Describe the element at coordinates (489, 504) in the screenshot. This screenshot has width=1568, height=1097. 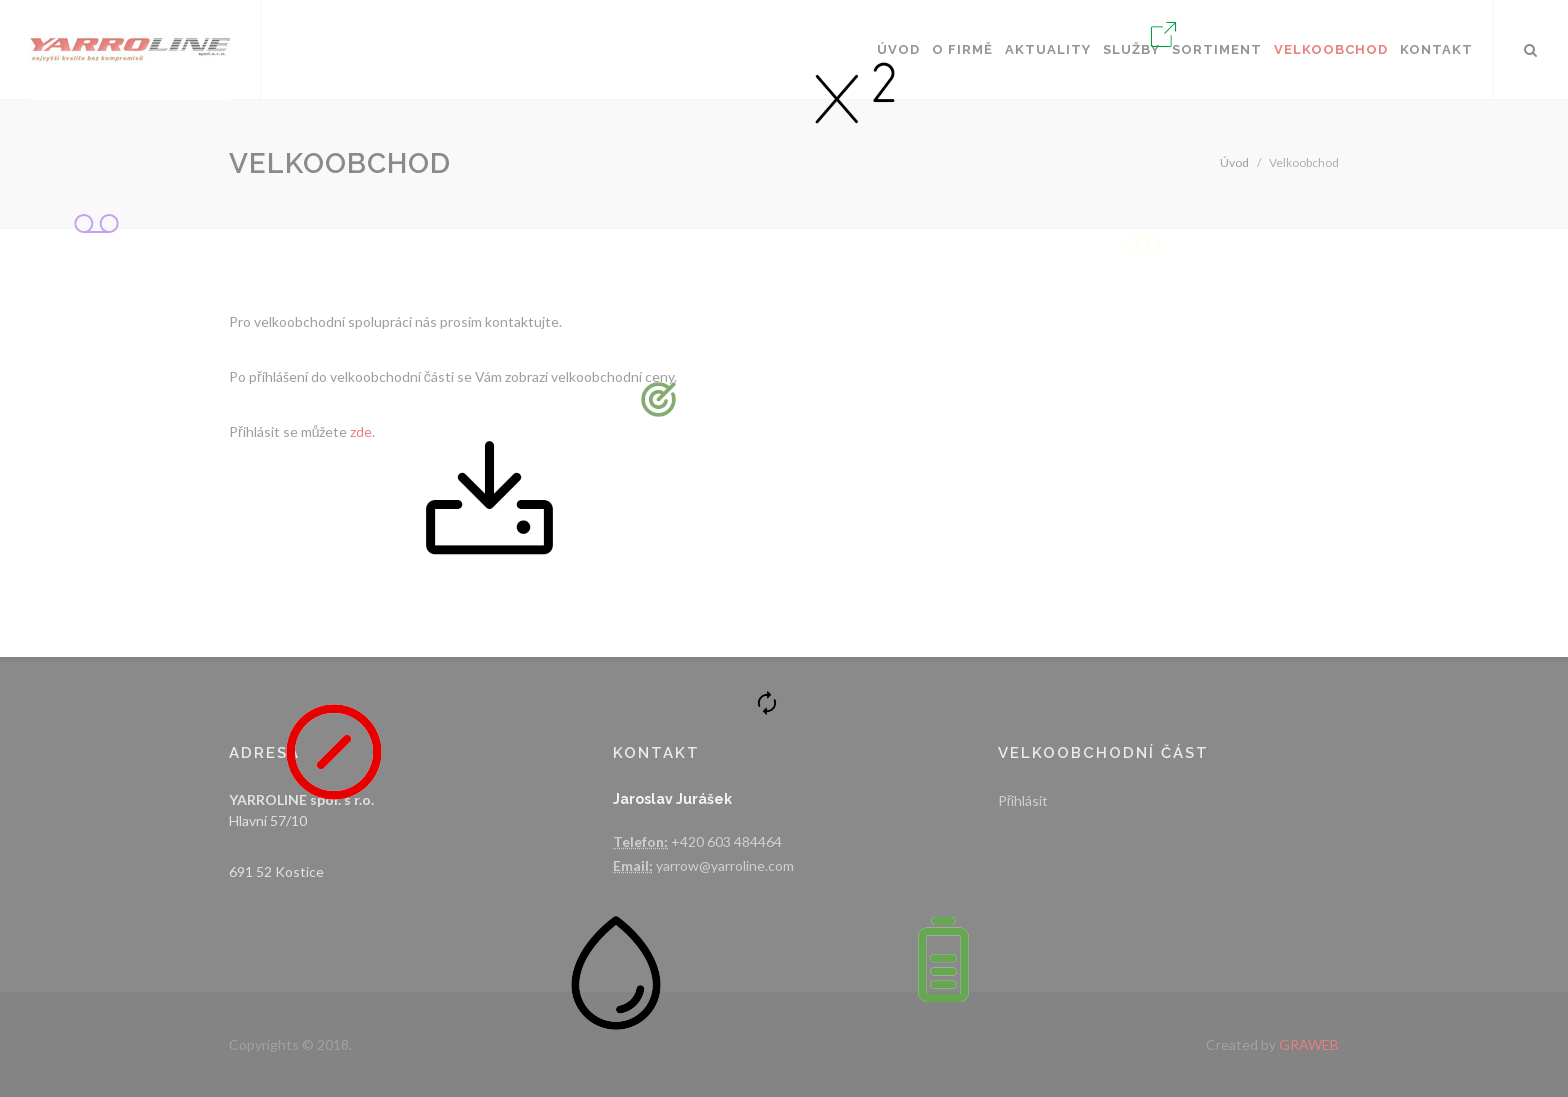
I see `download a file to your device` at that location.